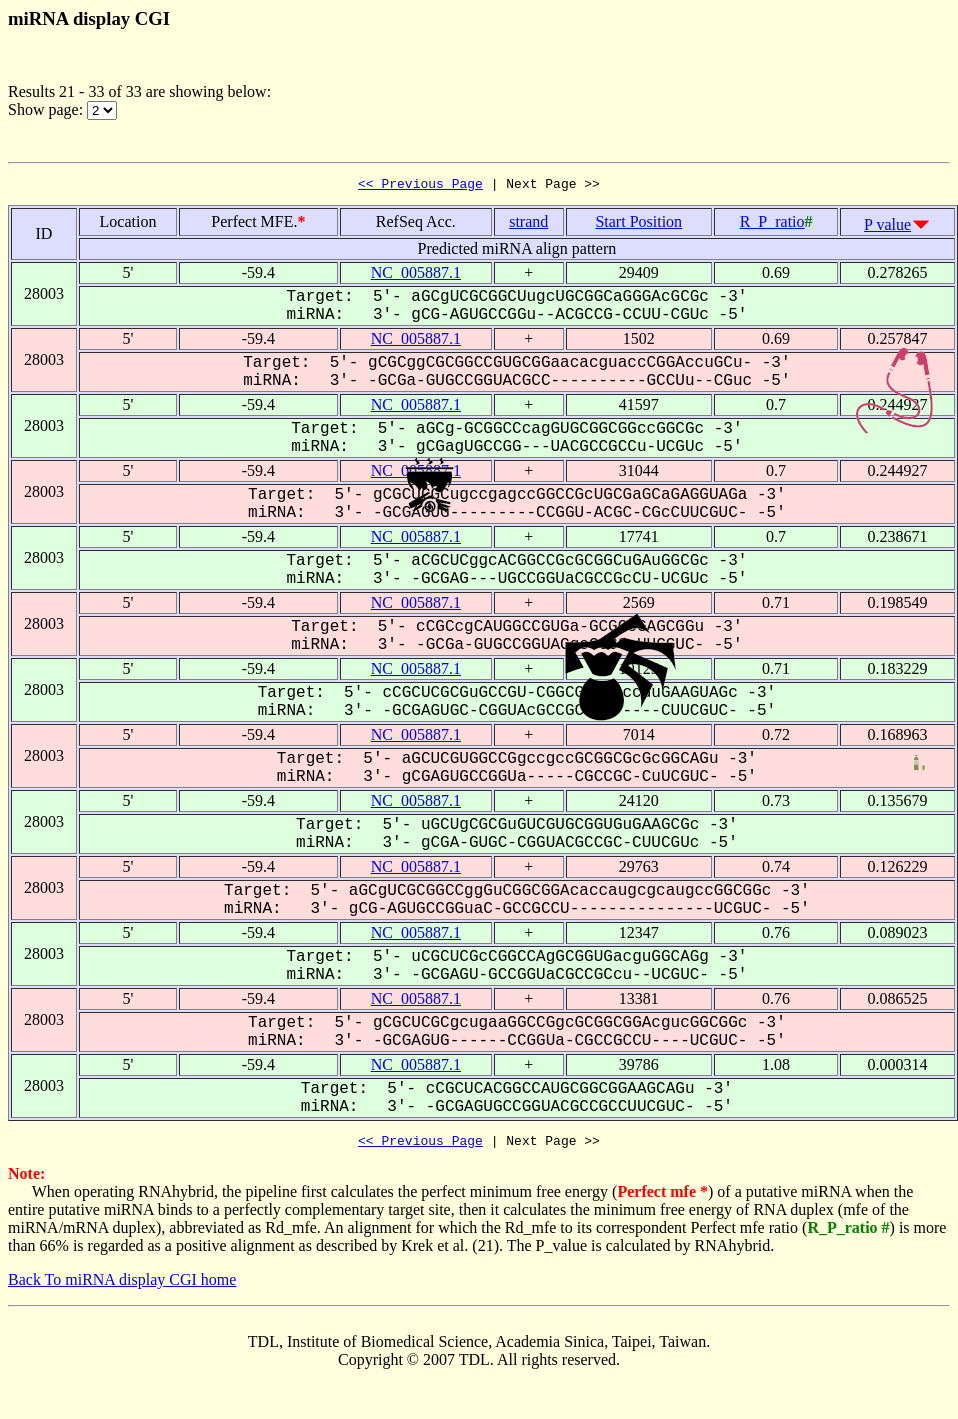 The image size is (958, 1419). I want to click on access camp cooking or outdoor recipes, so click(429, 484).